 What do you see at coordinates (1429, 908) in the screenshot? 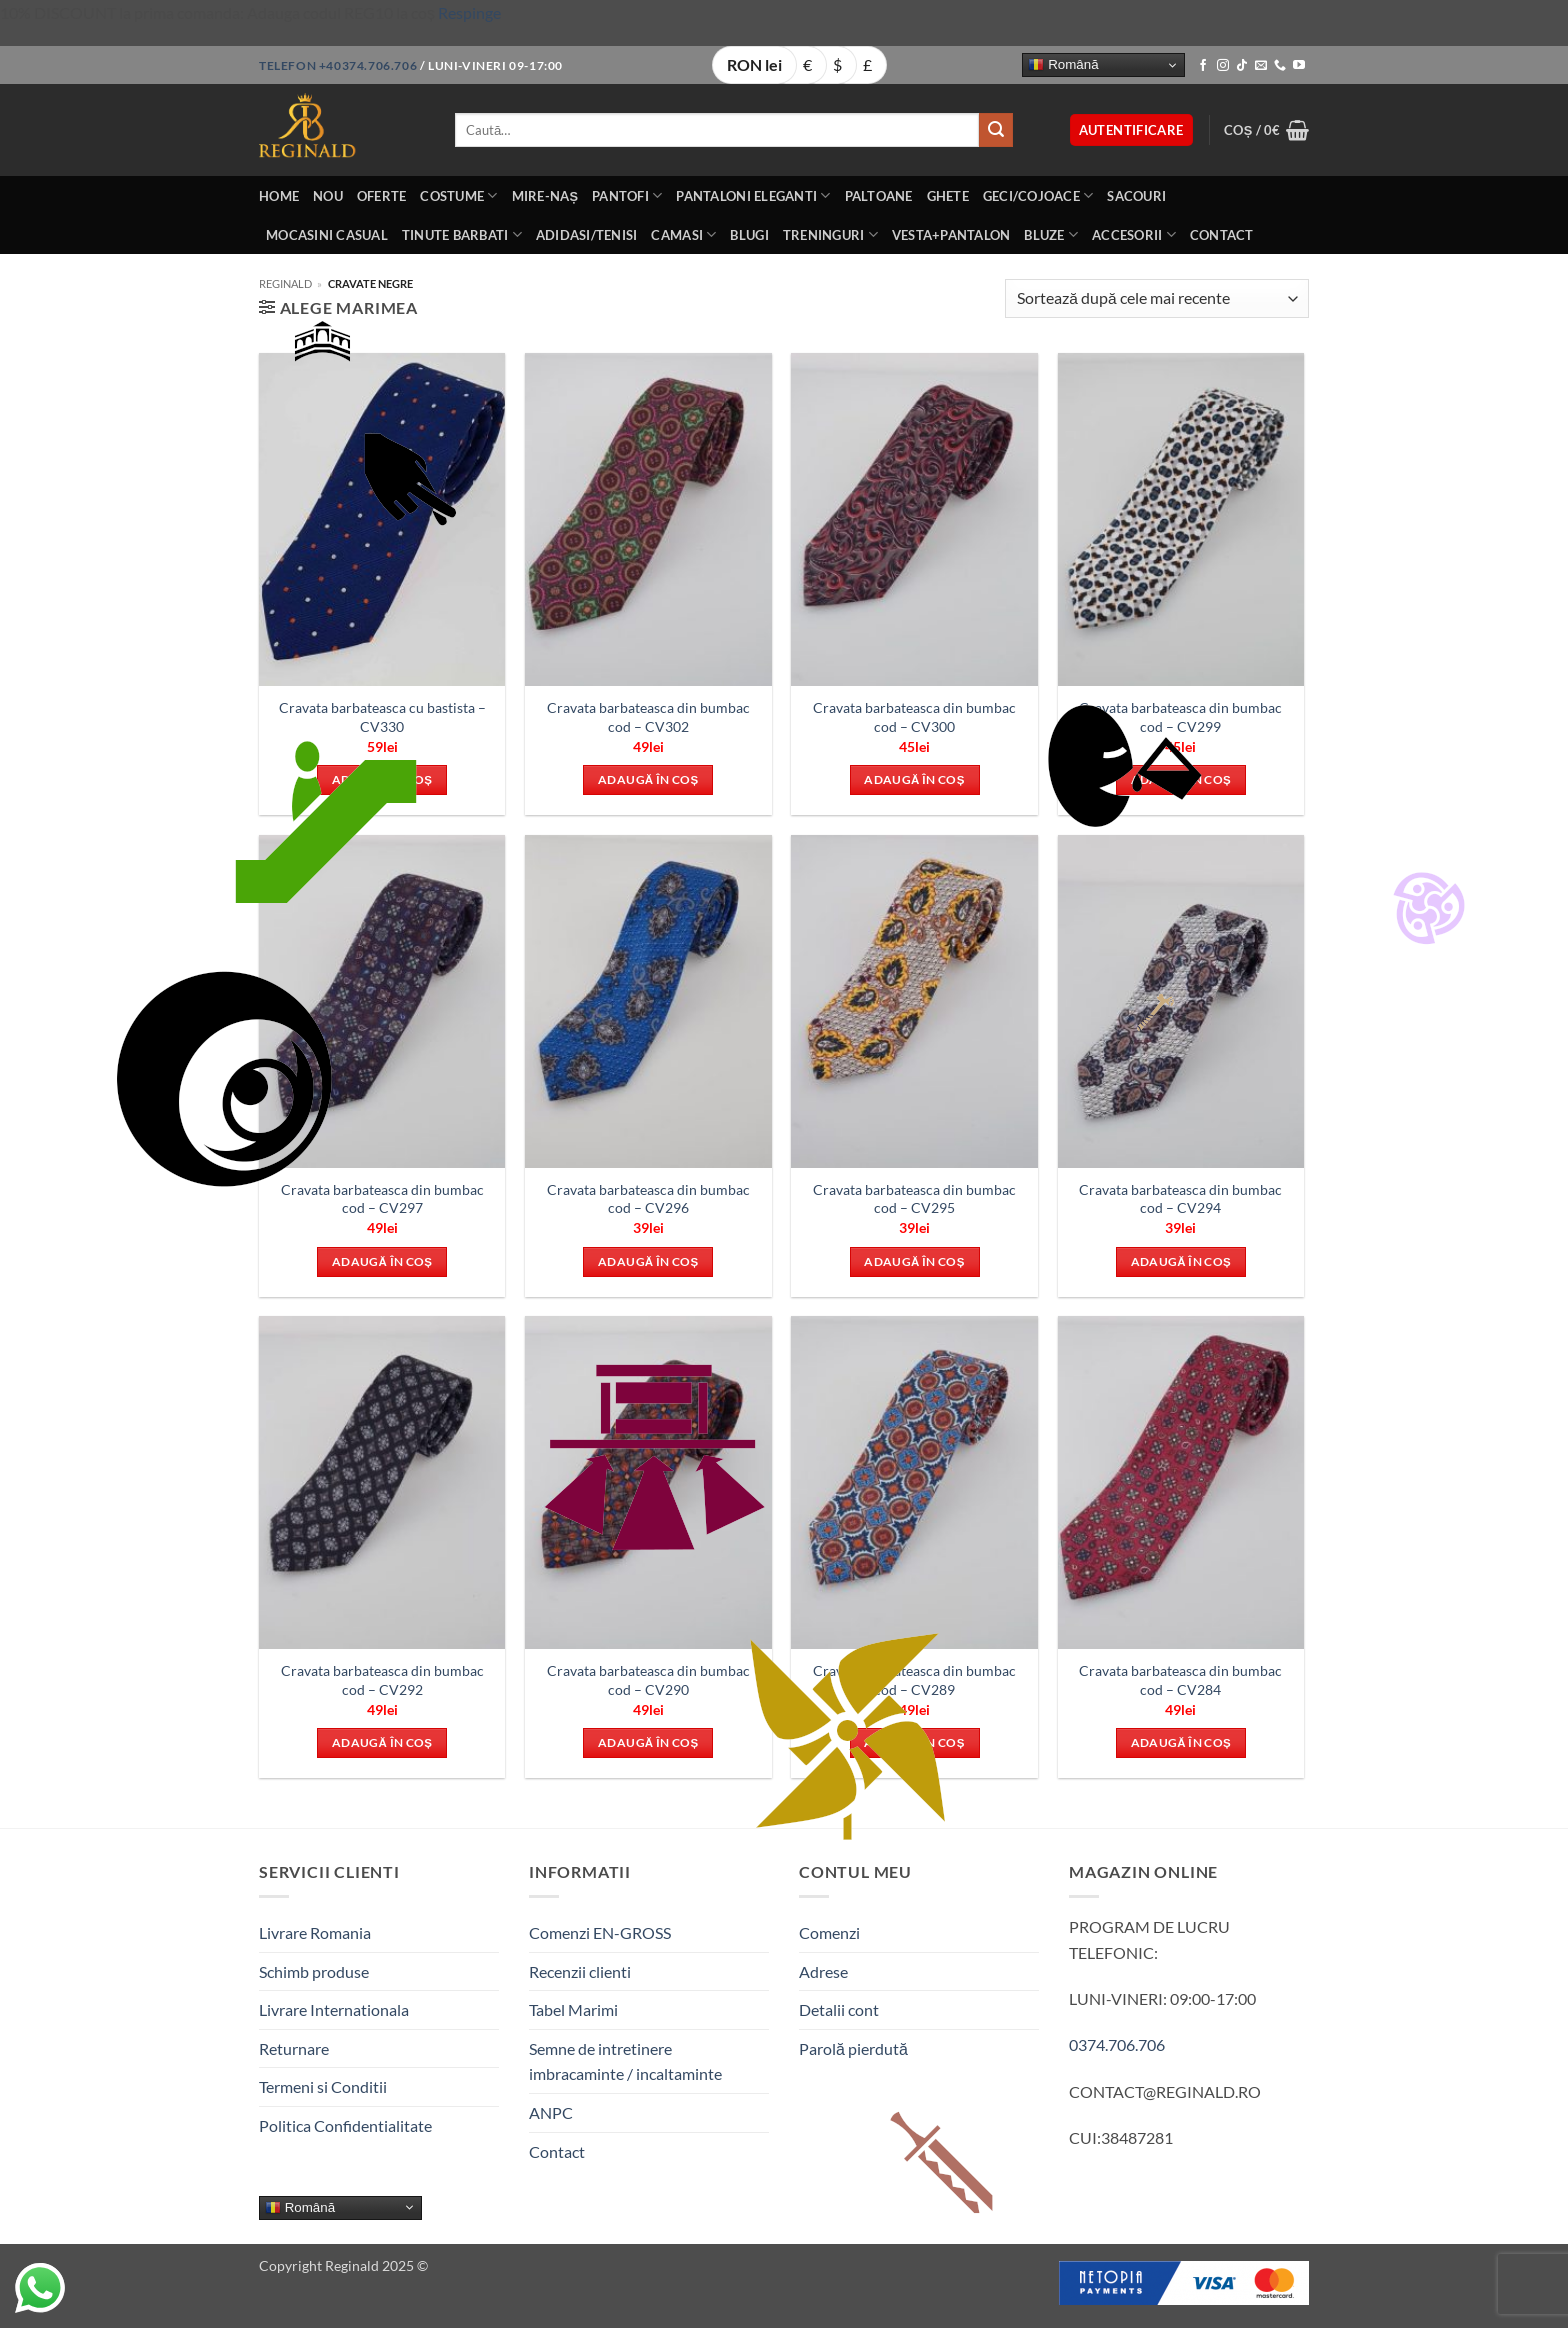
I see `indicates maximum security or multi-factor authentication enabled` at bounding box center [1429, 908].